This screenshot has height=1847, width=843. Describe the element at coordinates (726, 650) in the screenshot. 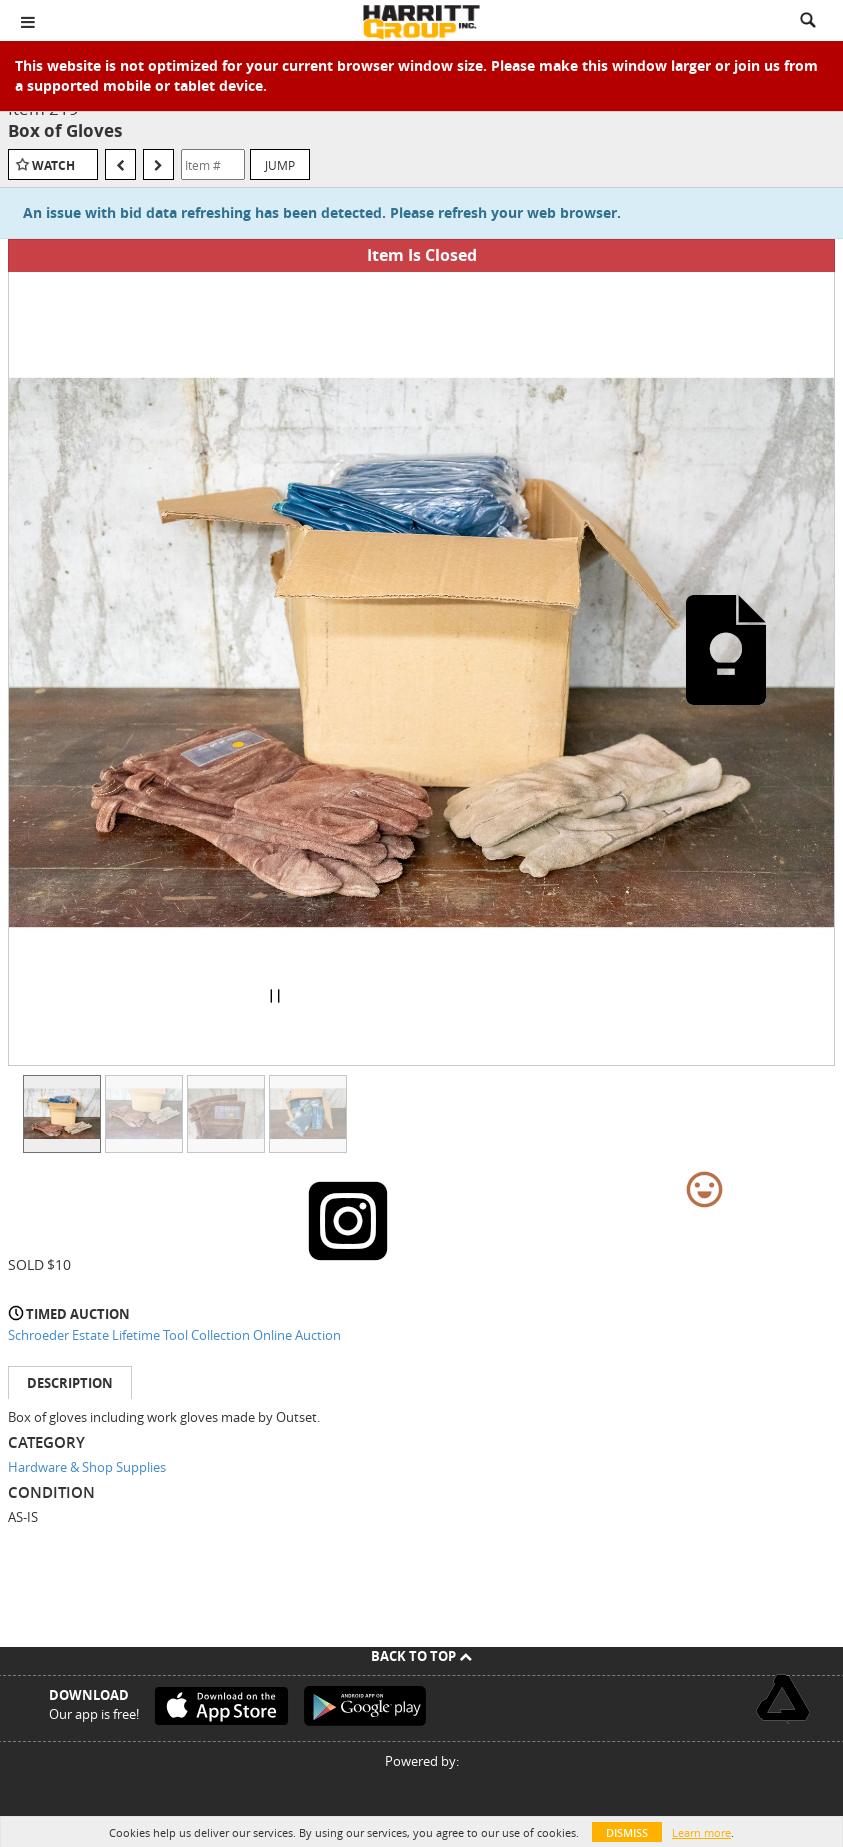

I see `open google keep app` at that location.